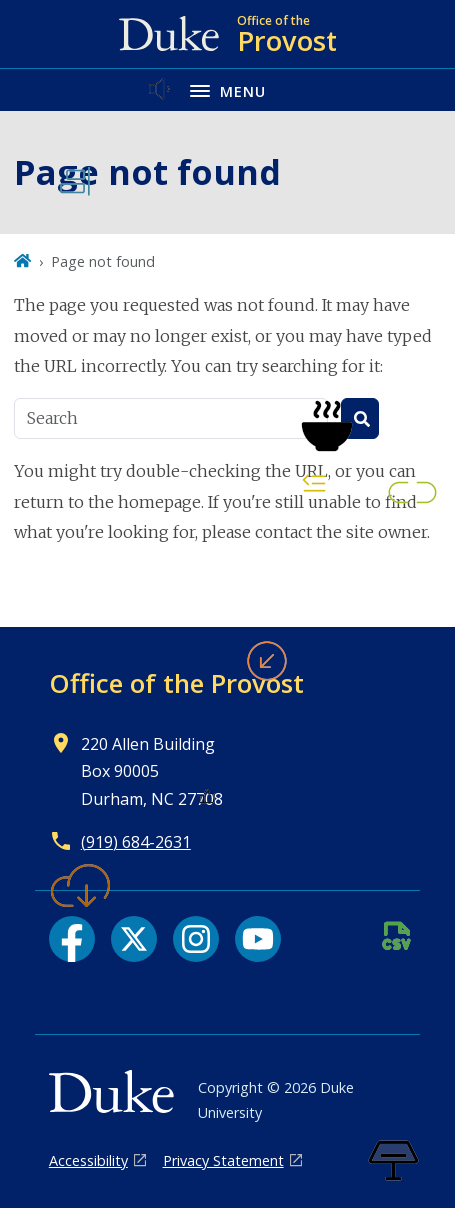 Image resolution: width=455 pixels, height=1208 pixels. What do you see at coordinates (314, 483) in the screenshot?
I see `decrease text indentation` at bounding box center [314, 483].